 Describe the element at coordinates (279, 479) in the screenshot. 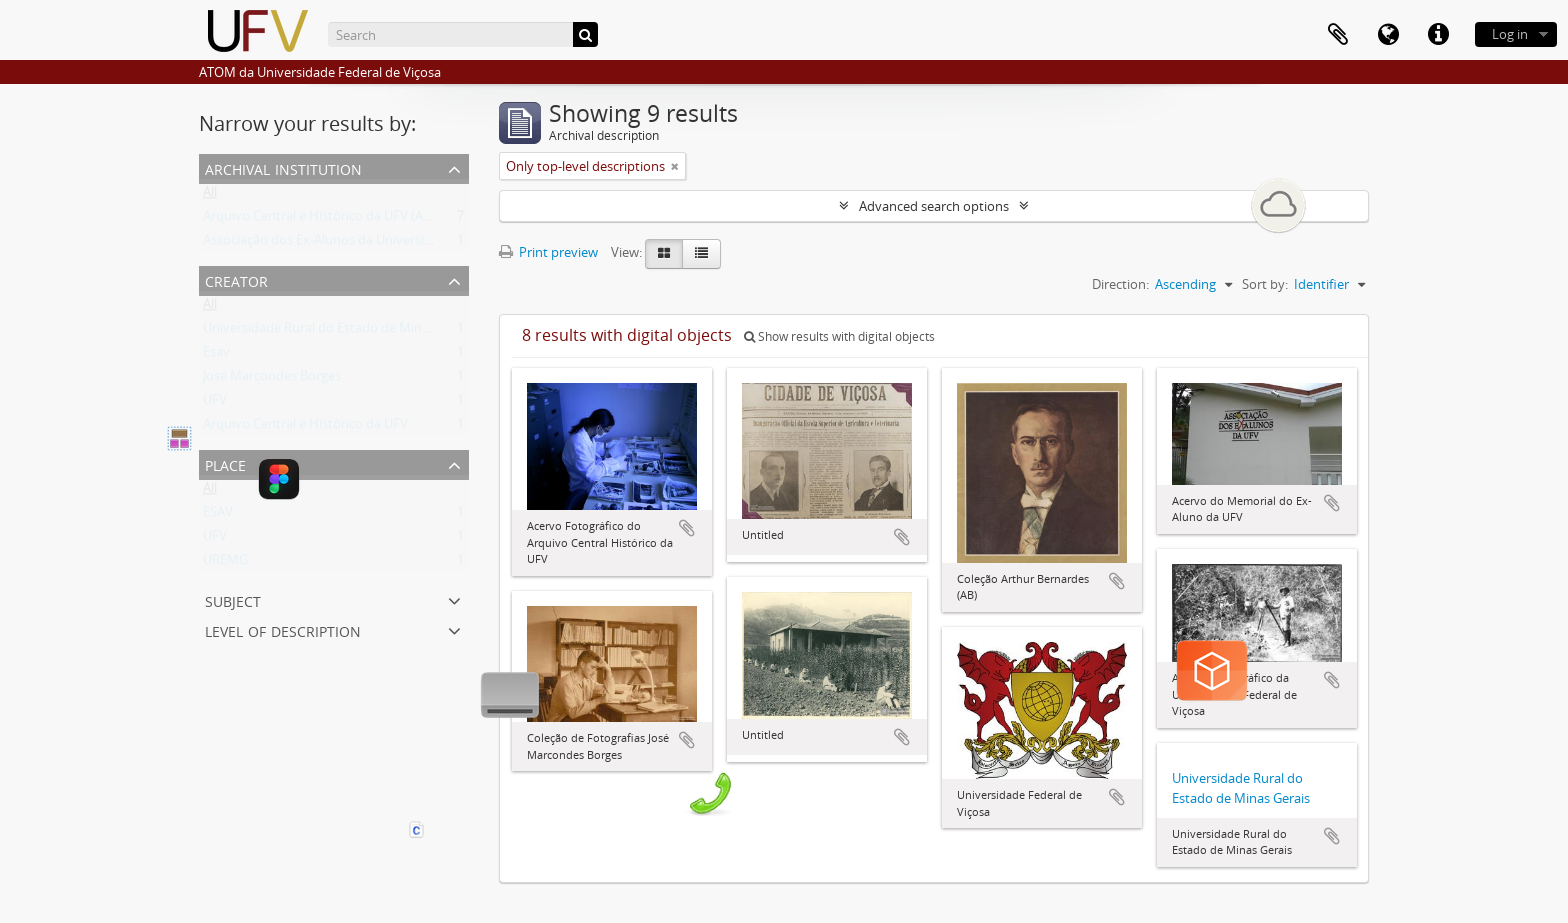

I see `open figma design application` at that location.